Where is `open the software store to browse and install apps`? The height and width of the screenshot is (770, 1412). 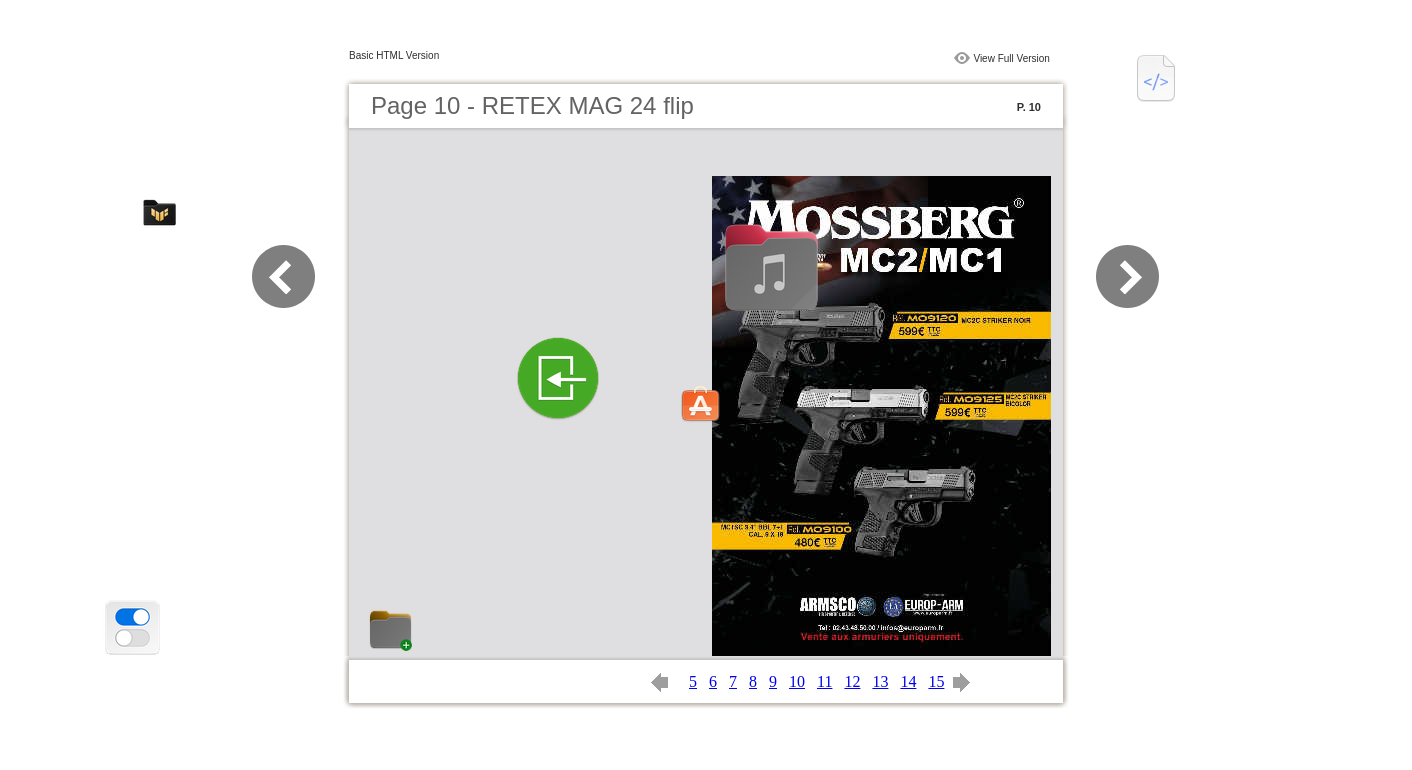 open the software store to browse and install apps is located at coordinates (700, 405).